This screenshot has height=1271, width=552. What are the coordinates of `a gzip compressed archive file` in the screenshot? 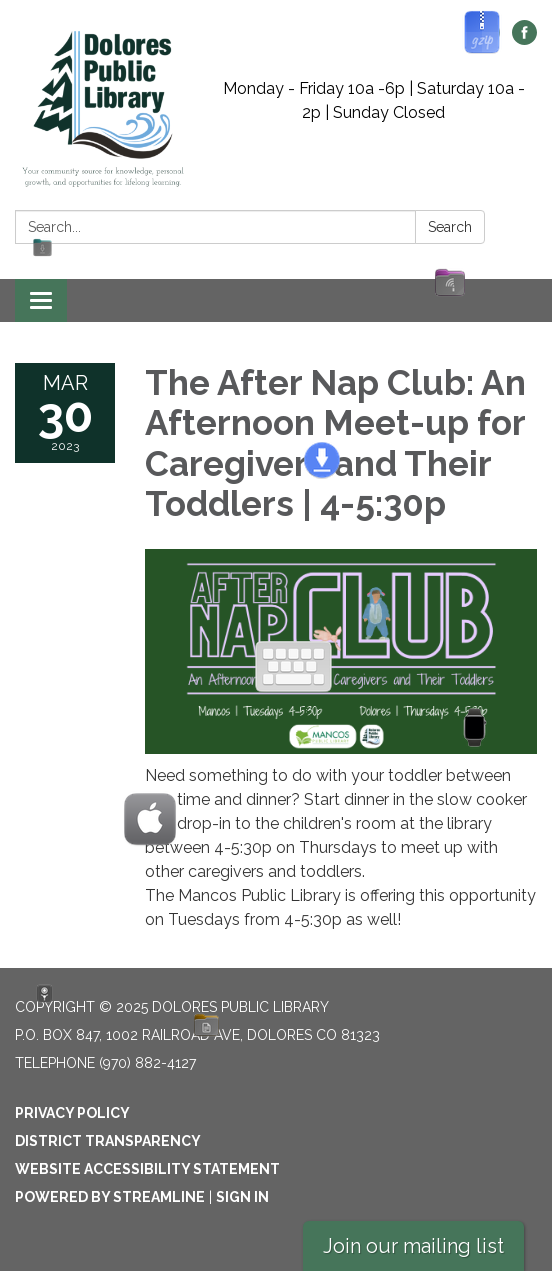 It's located at (482, 32).